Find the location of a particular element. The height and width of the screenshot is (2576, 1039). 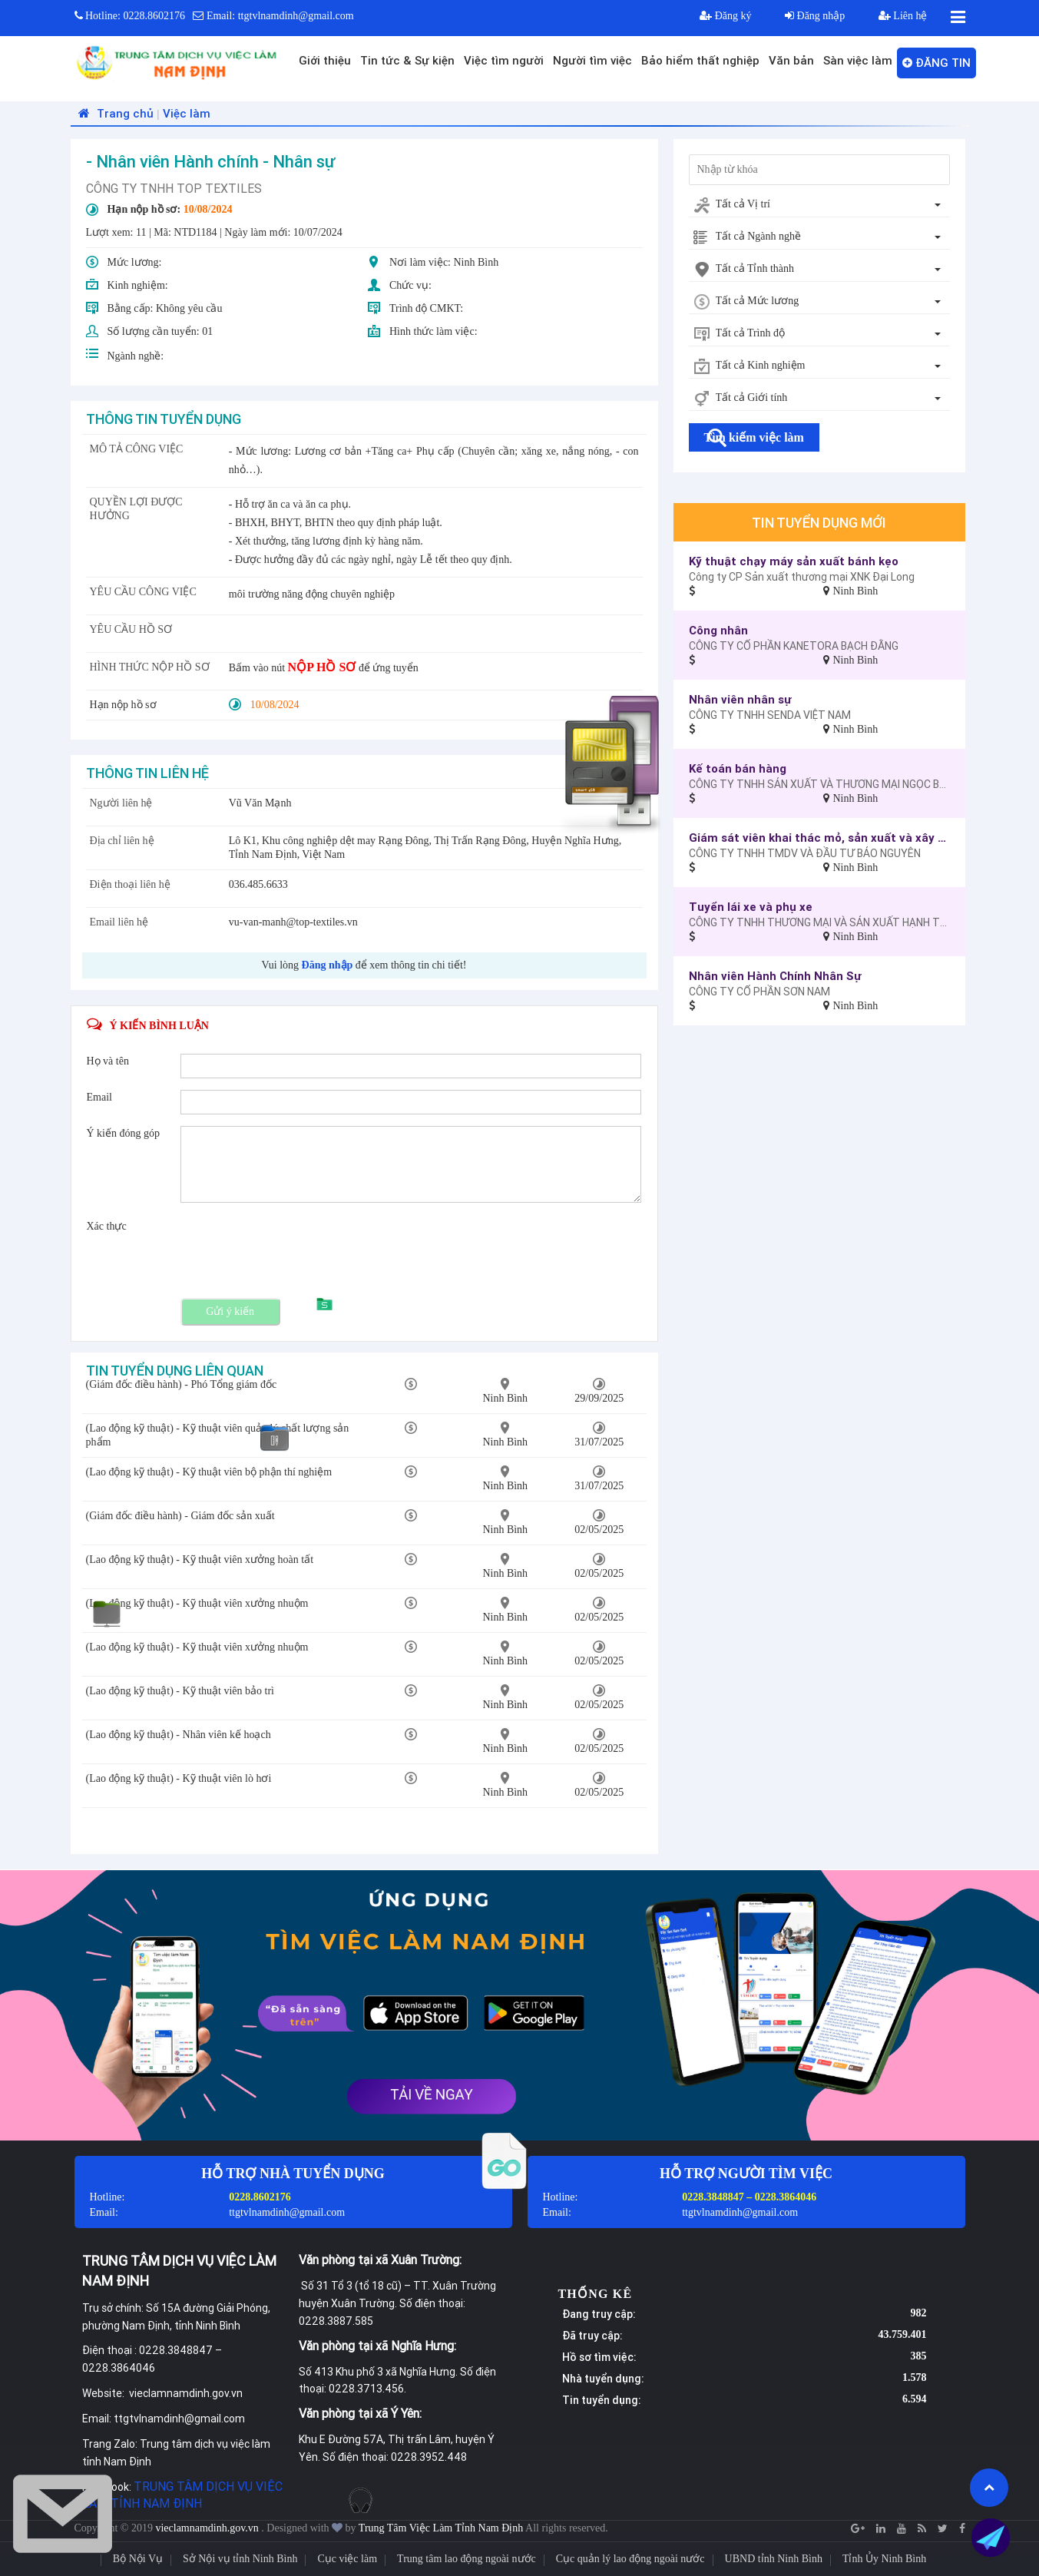

indicates unread email in your inbox is located at coordinates (62, 2510).